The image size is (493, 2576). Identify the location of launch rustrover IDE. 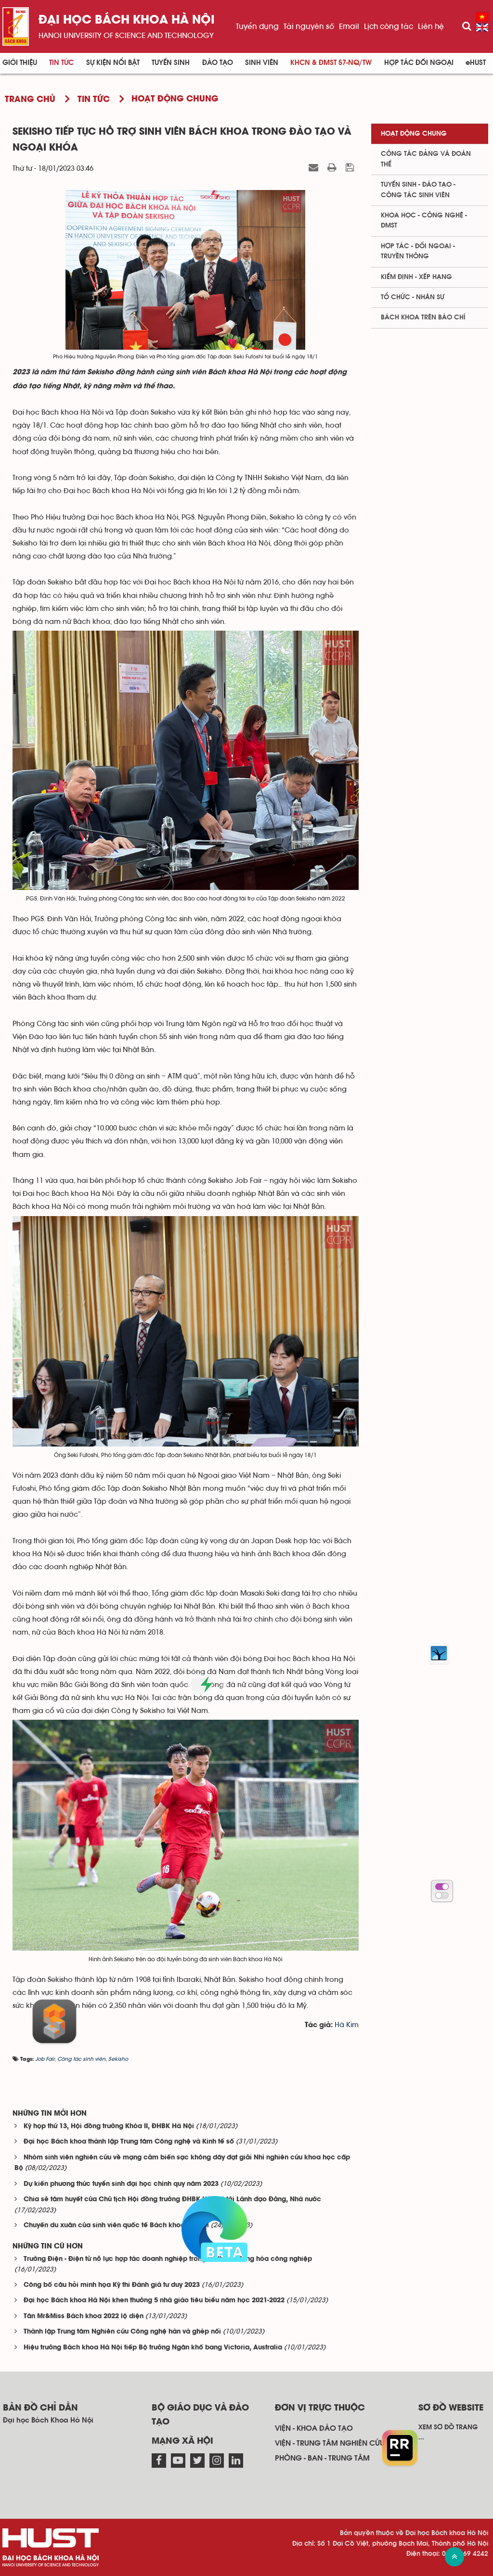
(400, 2448).